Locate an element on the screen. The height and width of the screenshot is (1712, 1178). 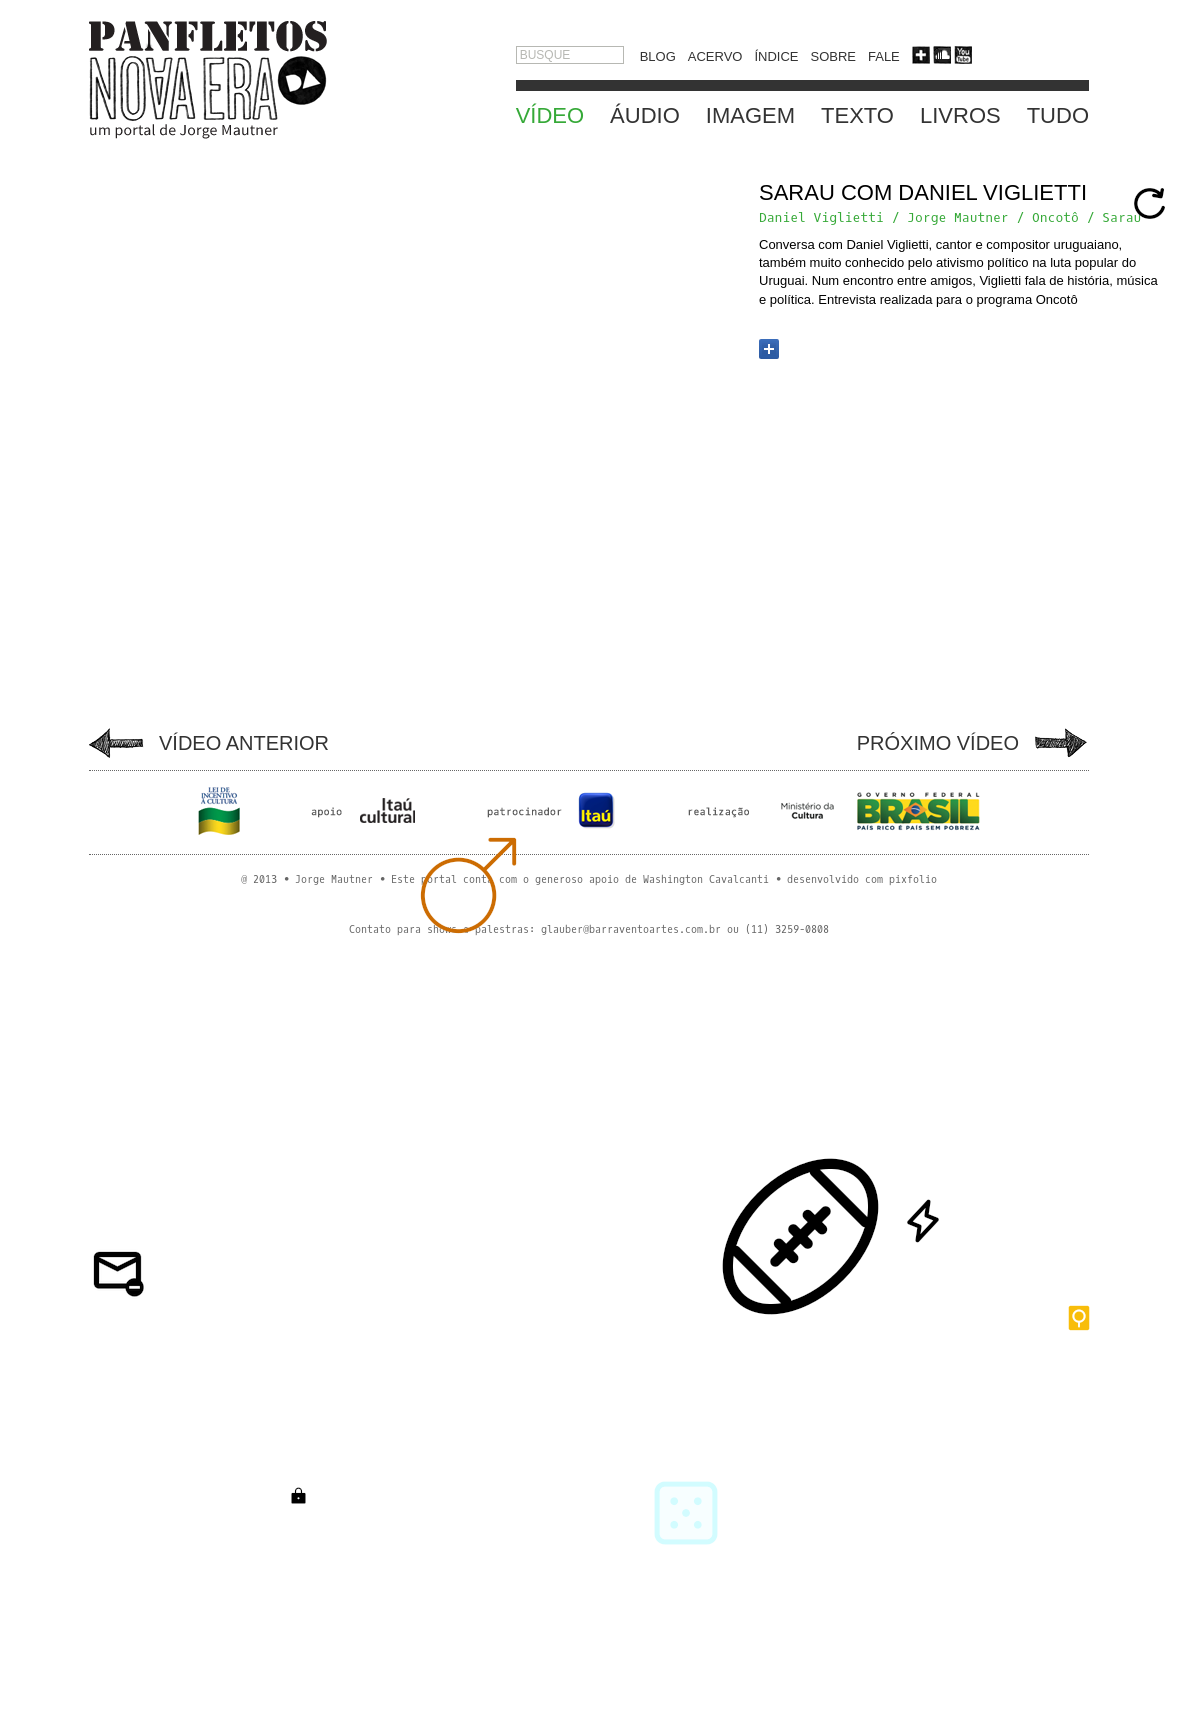
select neuter or non-binary gender option is located at coordinates (1079, 1318).